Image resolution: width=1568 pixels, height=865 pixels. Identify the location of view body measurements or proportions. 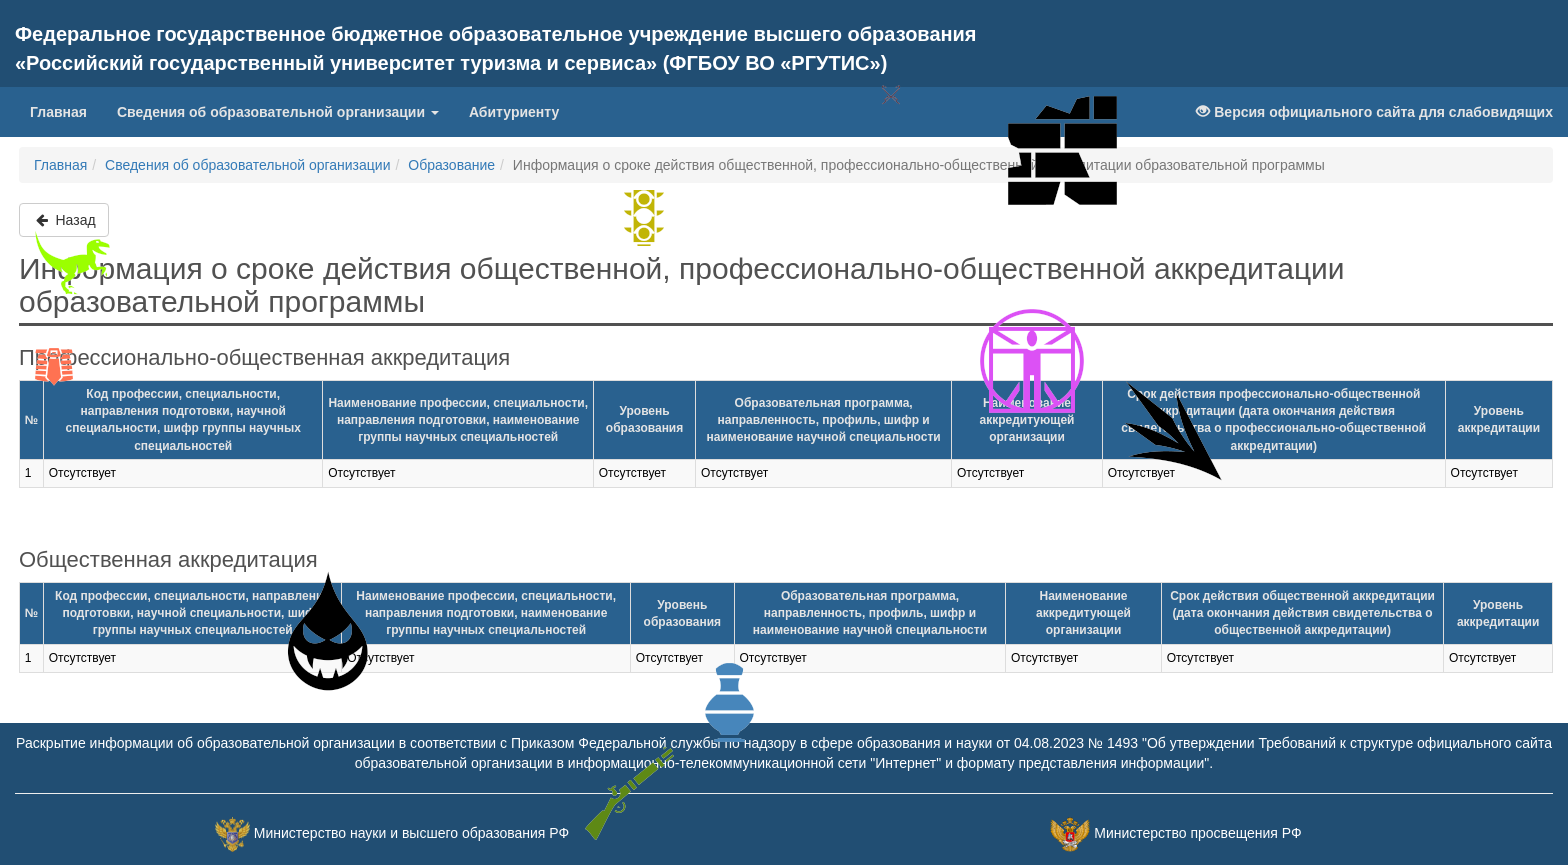
(1032, 361).